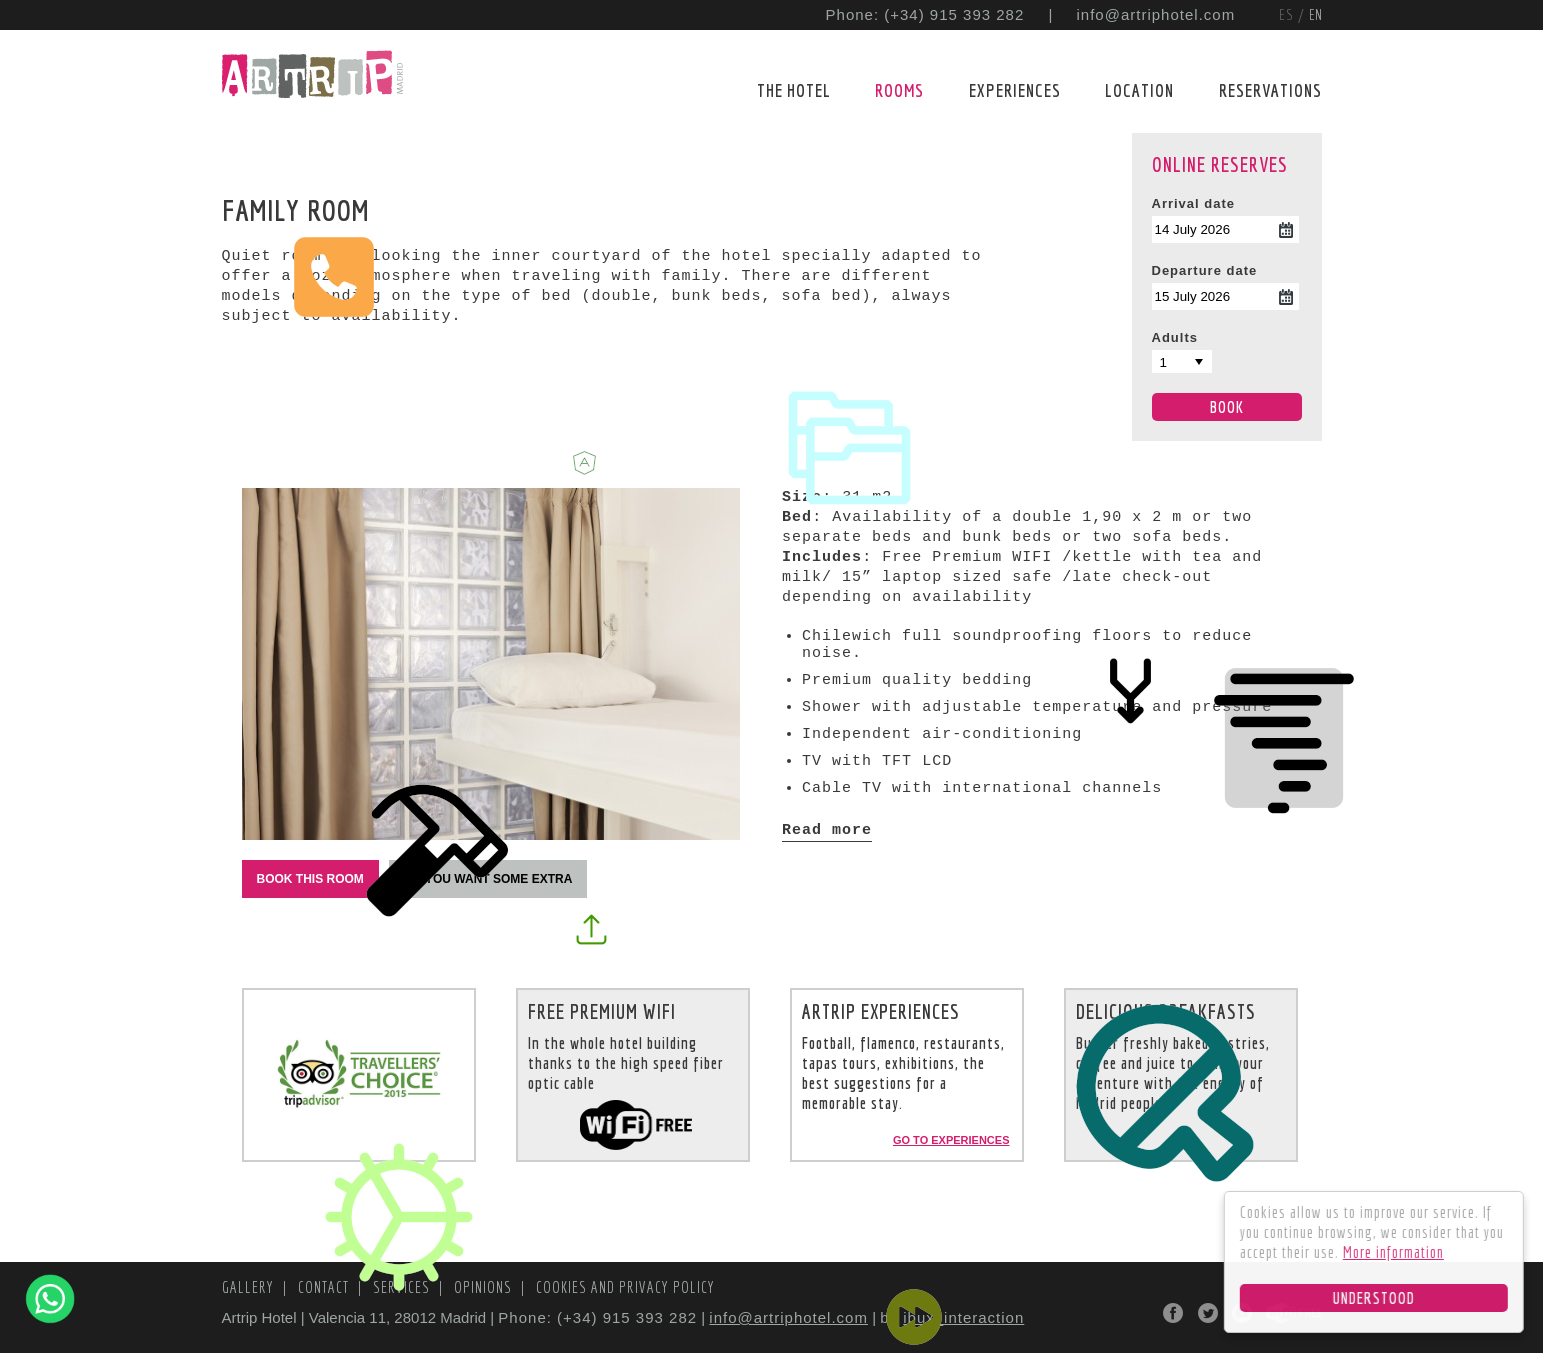 The height and width of the screenshot is (1353, 1543). I want to click on access settings or preferences, so click(399, 1217).